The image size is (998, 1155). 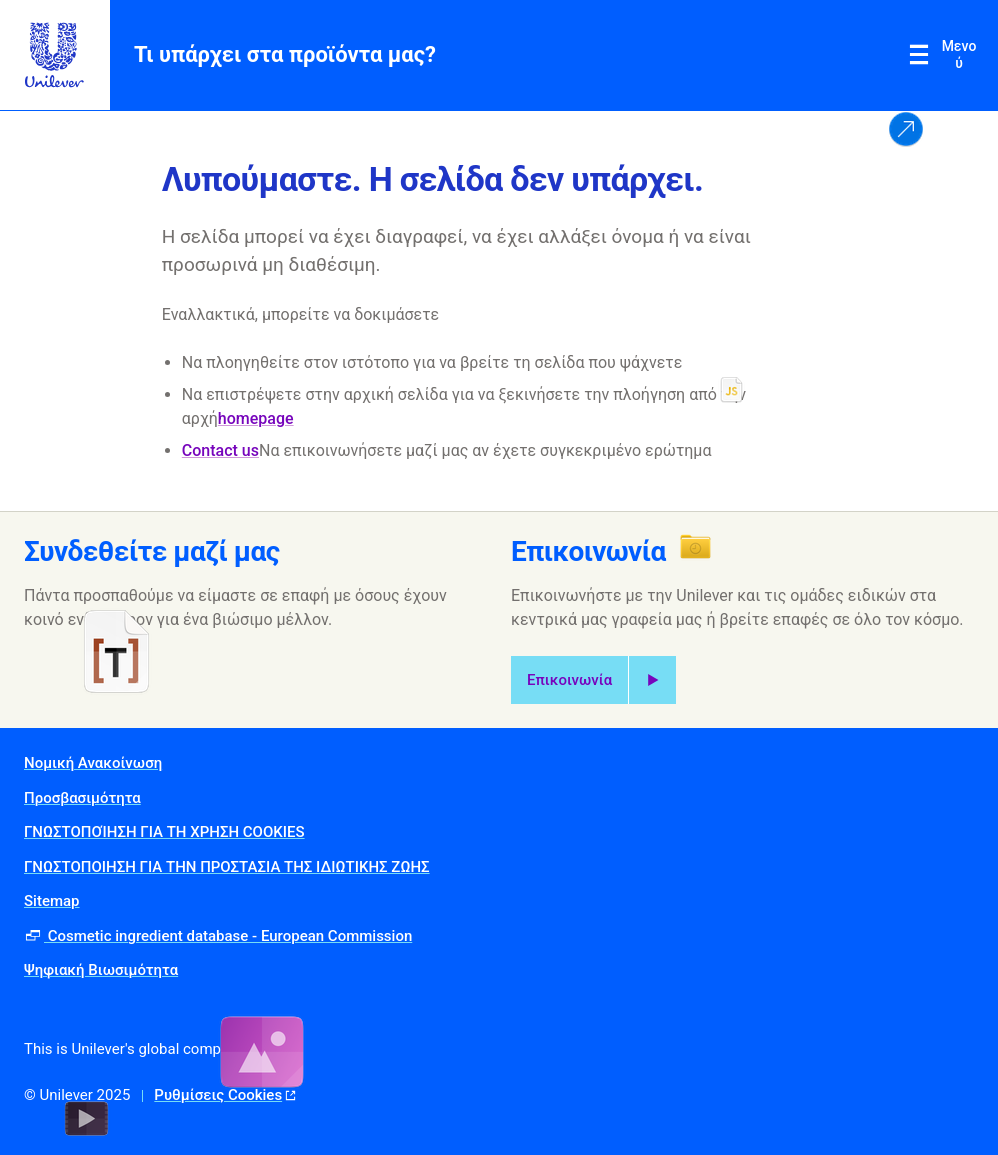 What do you see at coordinates (731, 389) in the screenshot?
I see `indicates a javascript source file` at bounding box center [731, 389].